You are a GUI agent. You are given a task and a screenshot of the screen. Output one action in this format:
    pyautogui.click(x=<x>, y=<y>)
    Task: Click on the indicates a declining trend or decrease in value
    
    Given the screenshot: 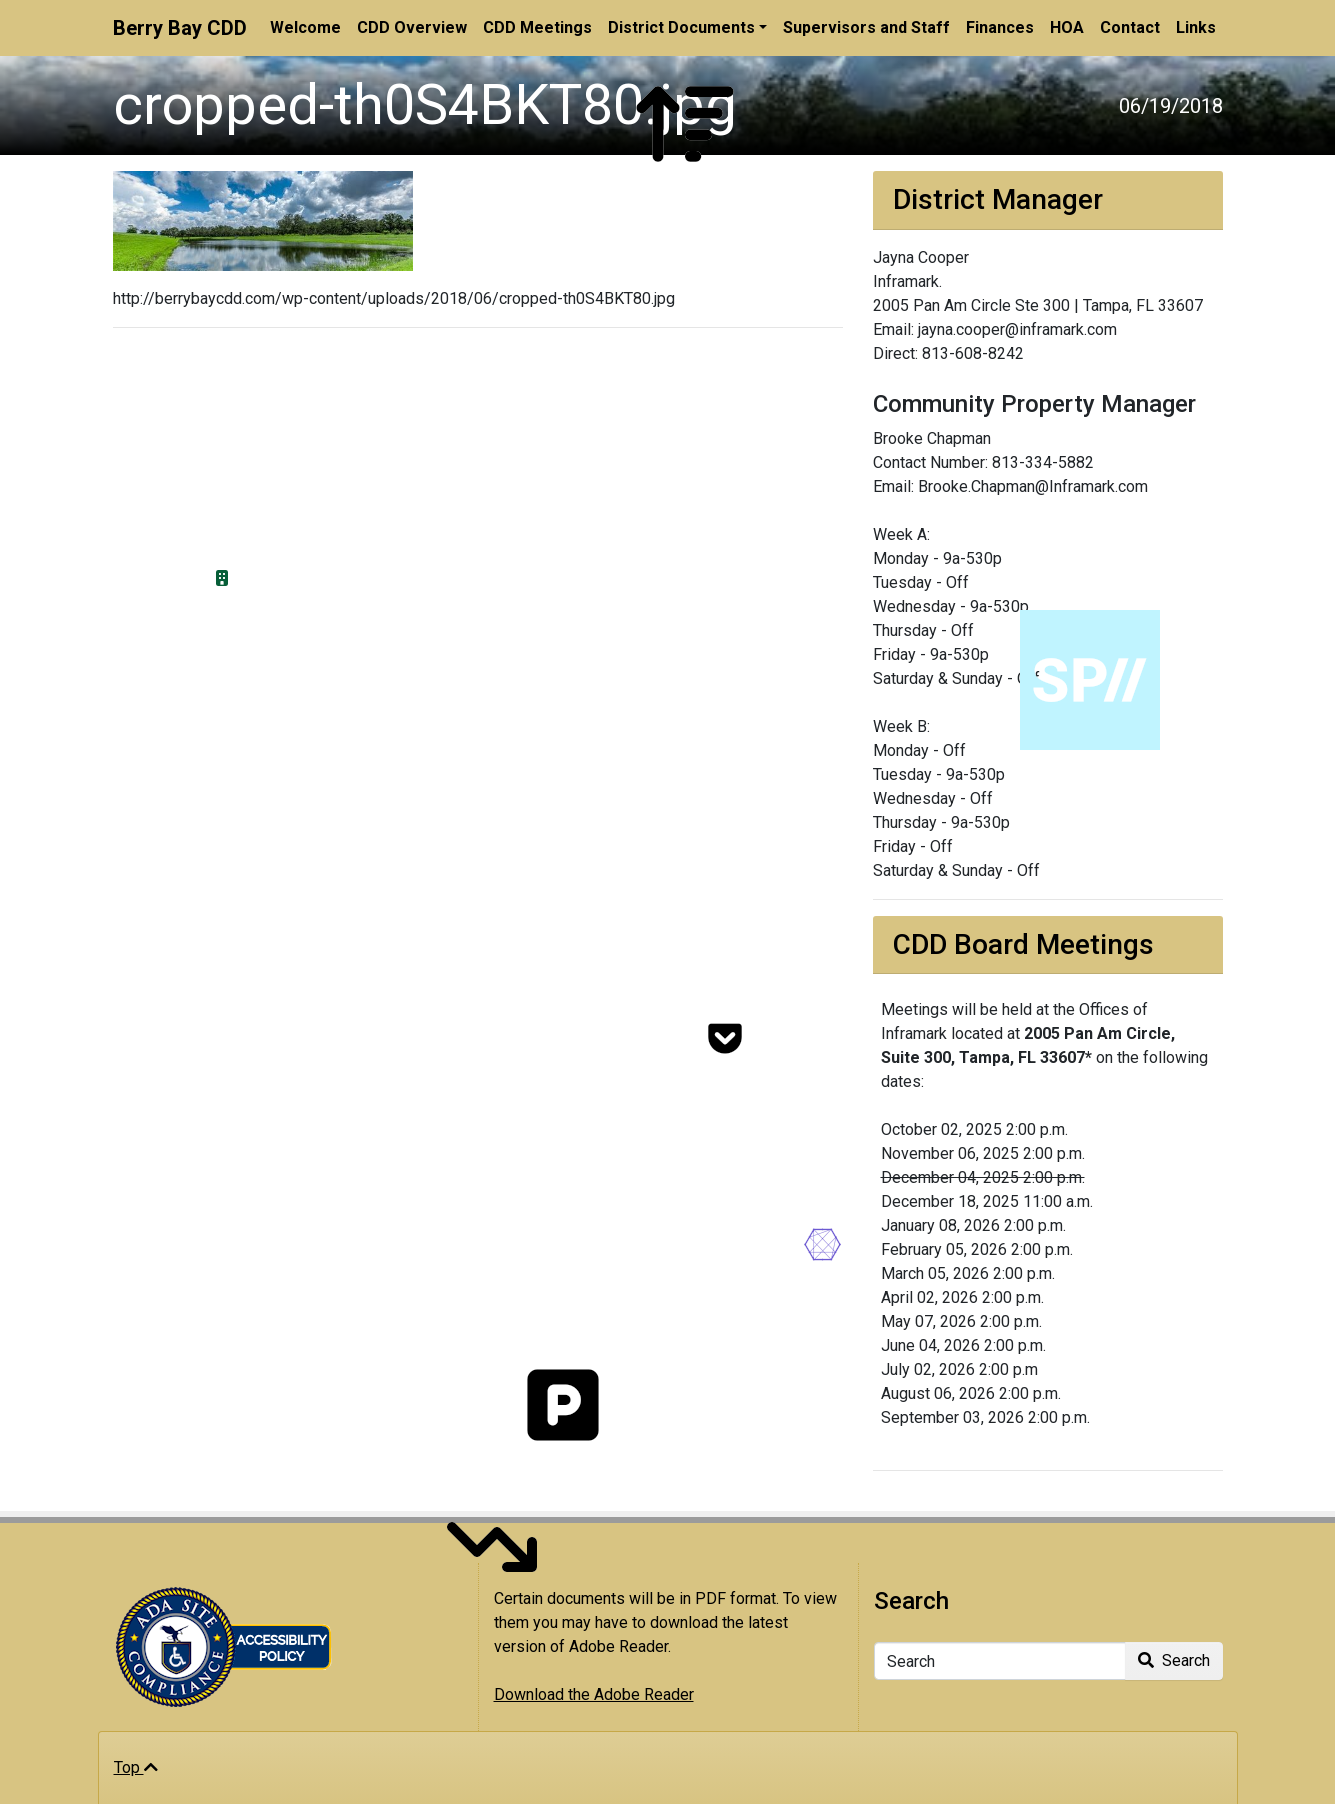 What is the action you would take?
    pyautogui.click(x=492, y=1547)
    